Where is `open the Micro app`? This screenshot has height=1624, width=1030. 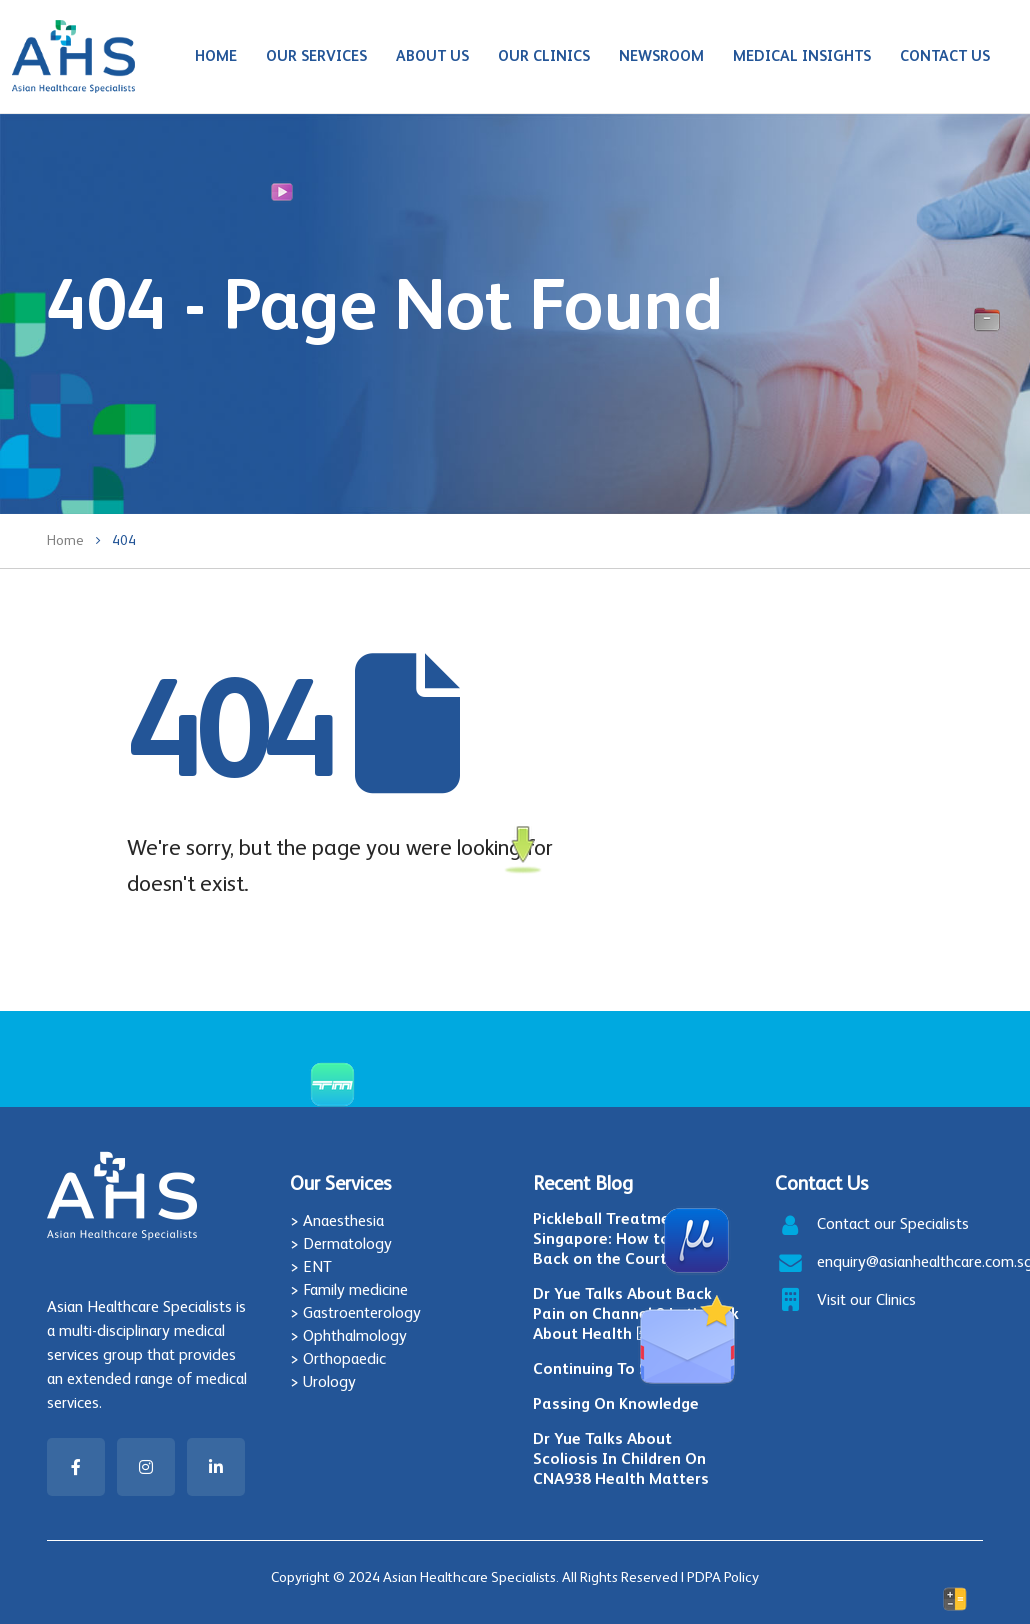 open the Micro app is located at coordinates (696, 1240).